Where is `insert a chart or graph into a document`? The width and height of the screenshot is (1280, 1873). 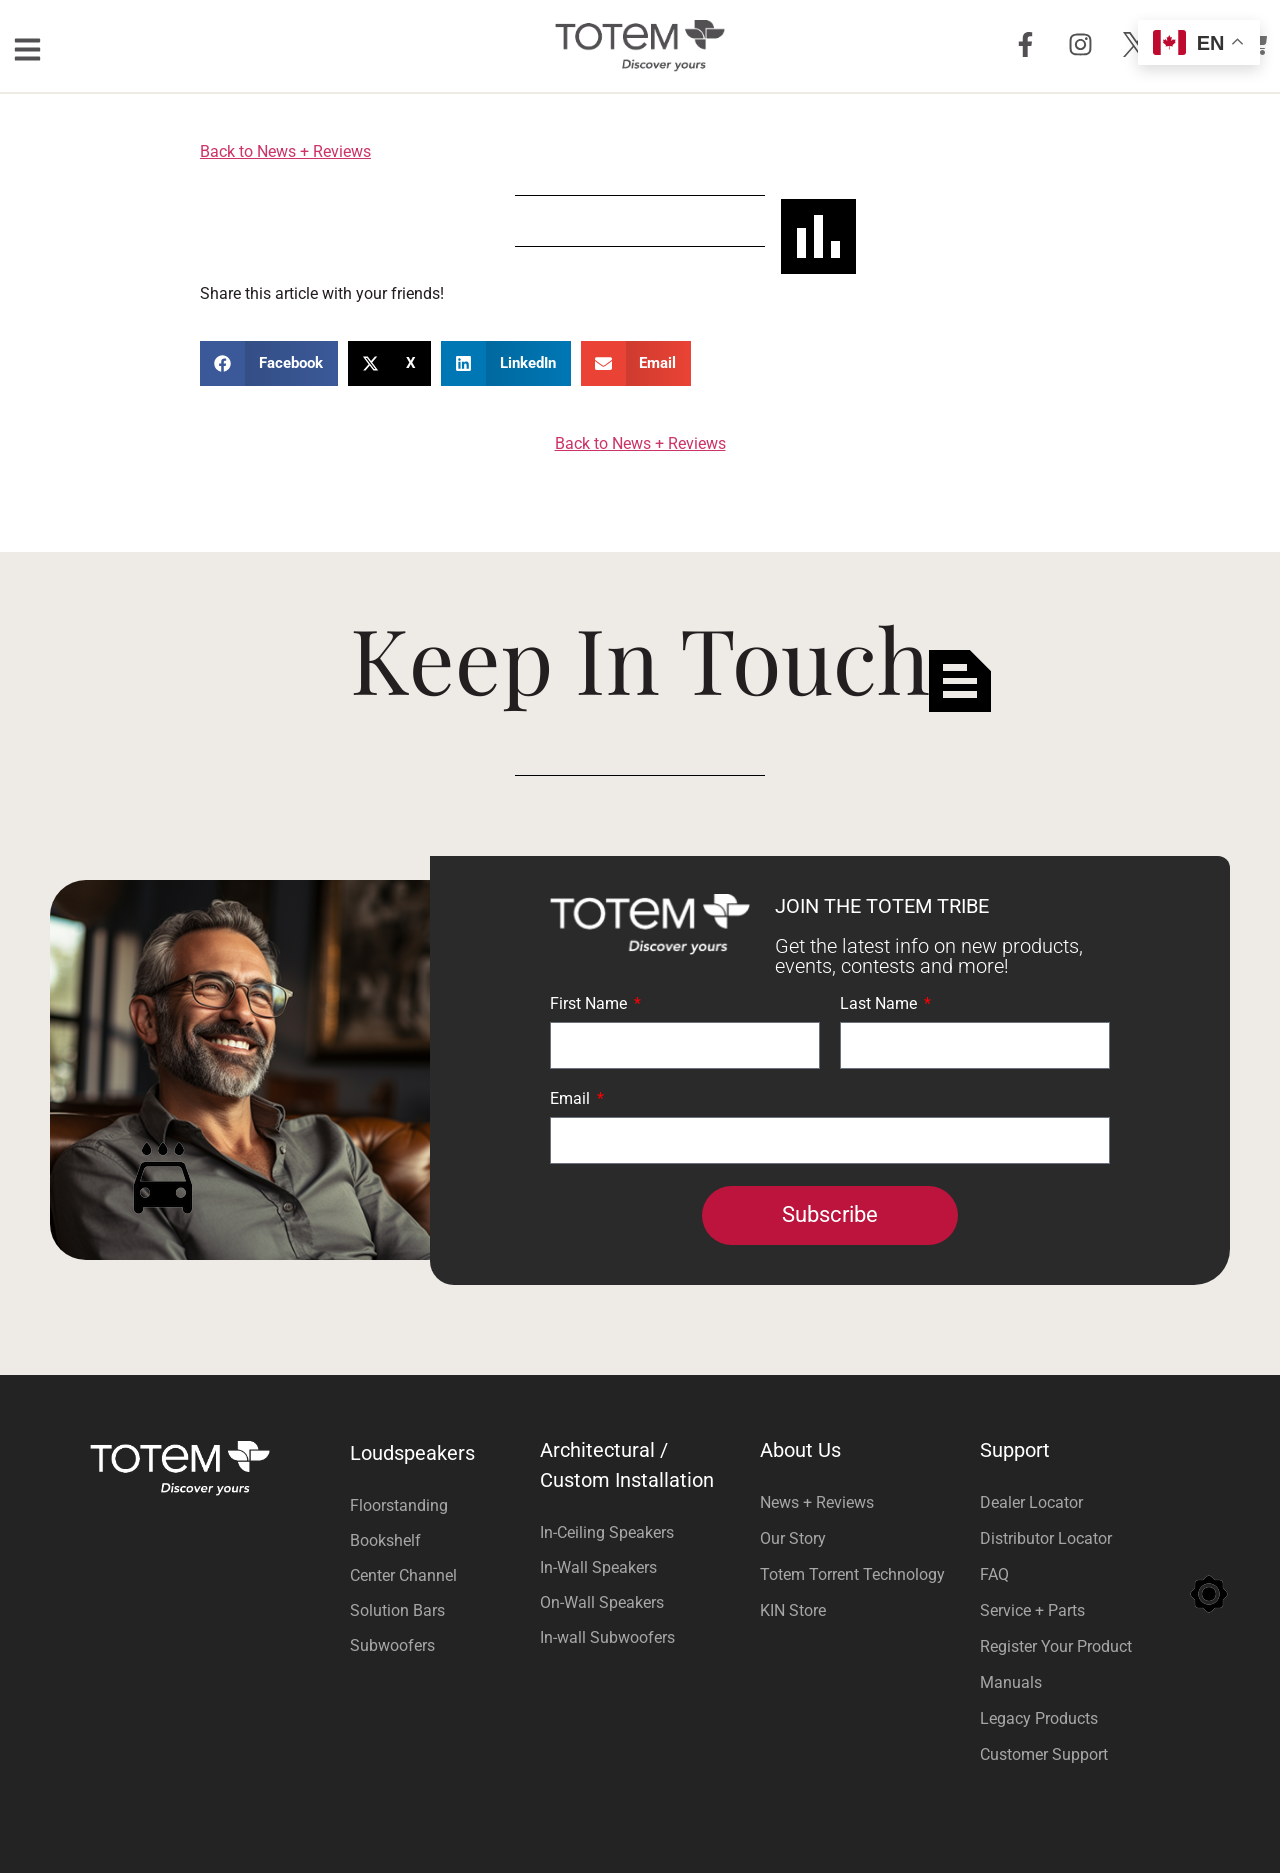 insert a chart or graph into a document is located at coordinates (818, 236).